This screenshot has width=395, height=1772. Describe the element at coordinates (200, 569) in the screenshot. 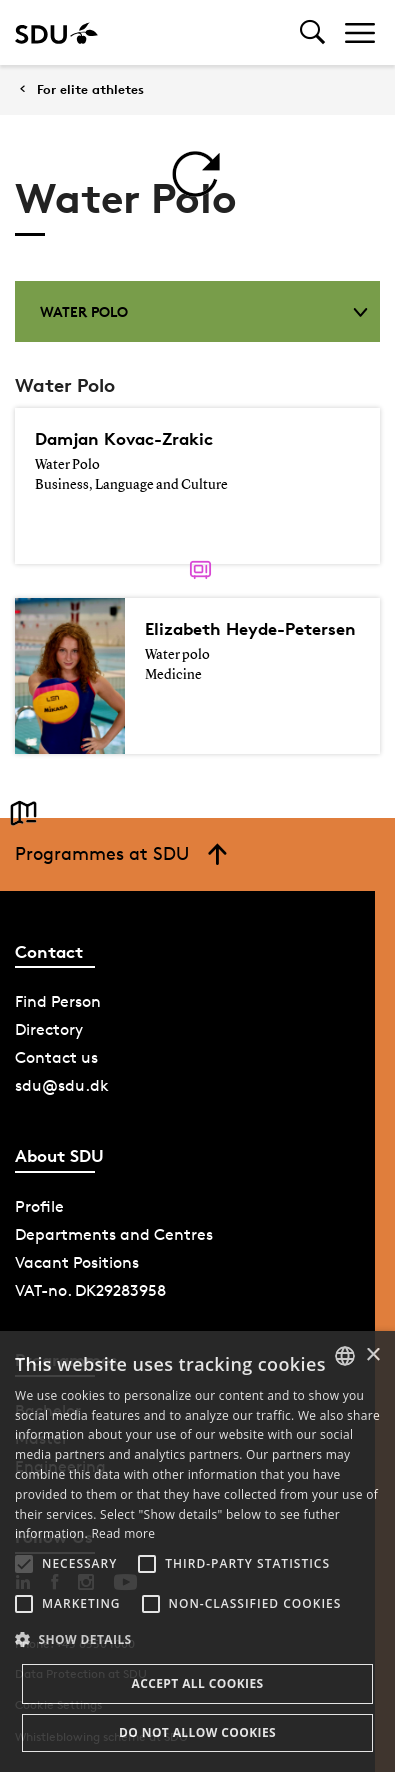

I see `access microwave or kitchen appliance controls` at that location.